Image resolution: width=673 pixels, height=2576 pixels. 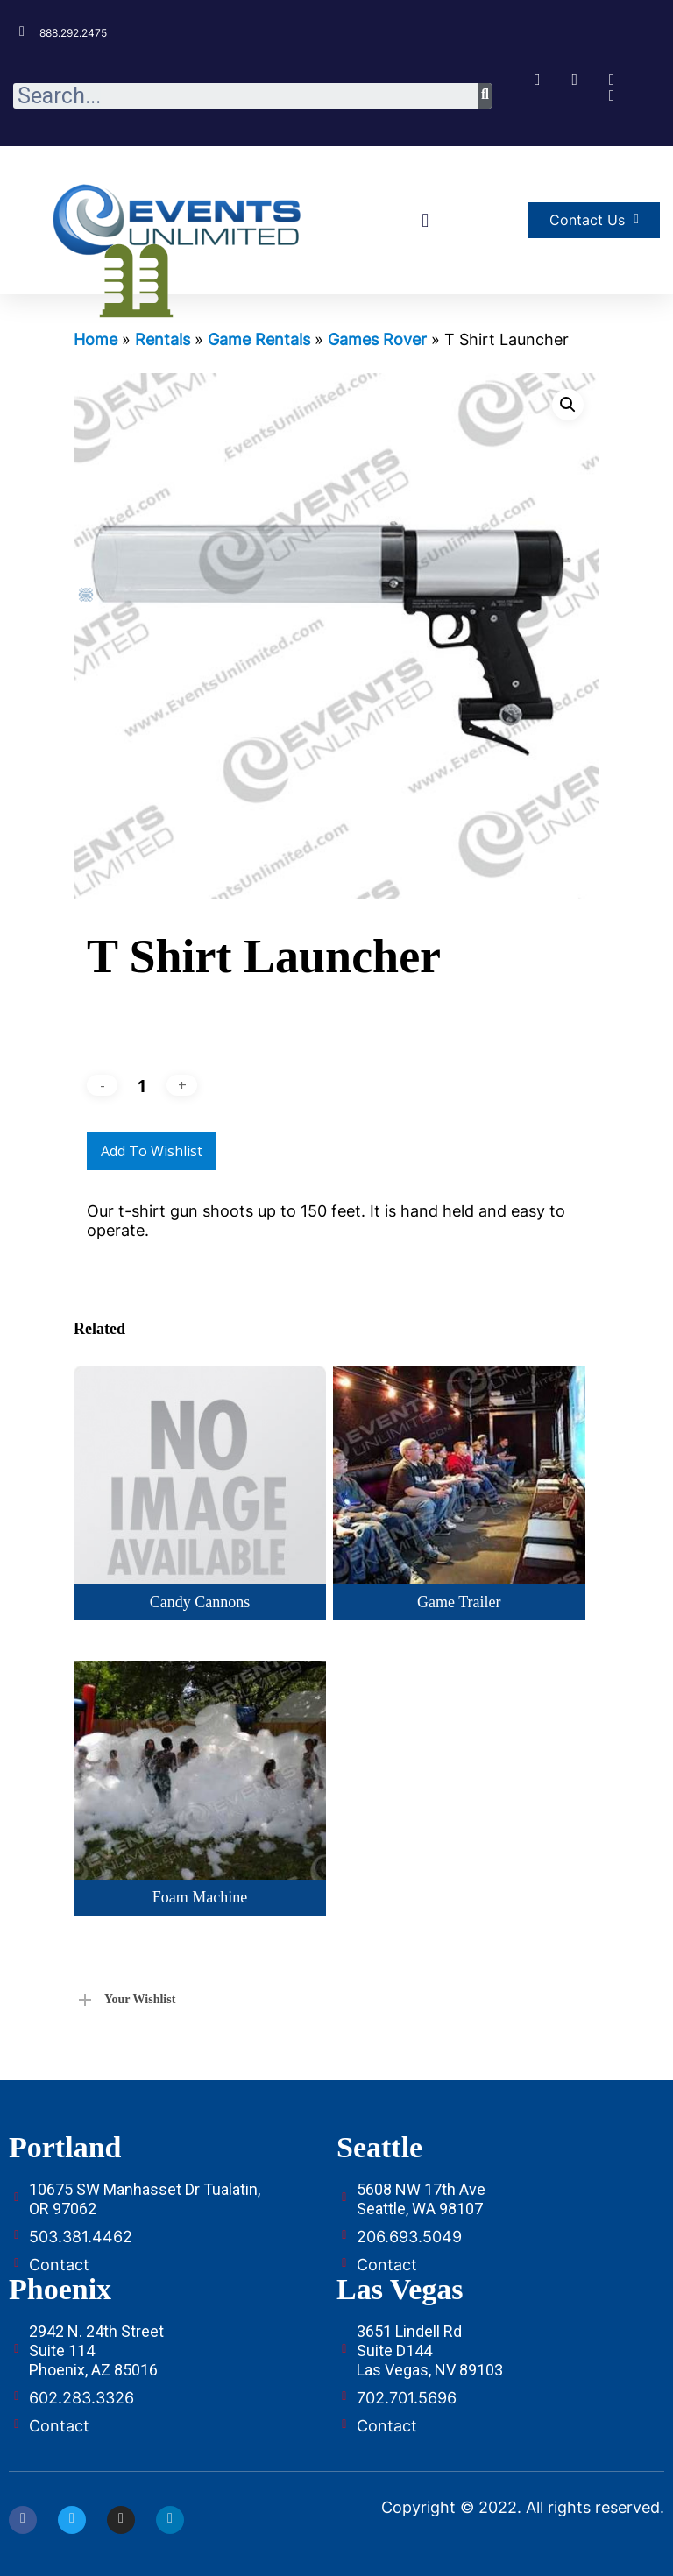 What do you see at coordinates (136, 280) in the screenshot?
I see `represents a data center or server infrastructure` at bounding box center [136, 280].